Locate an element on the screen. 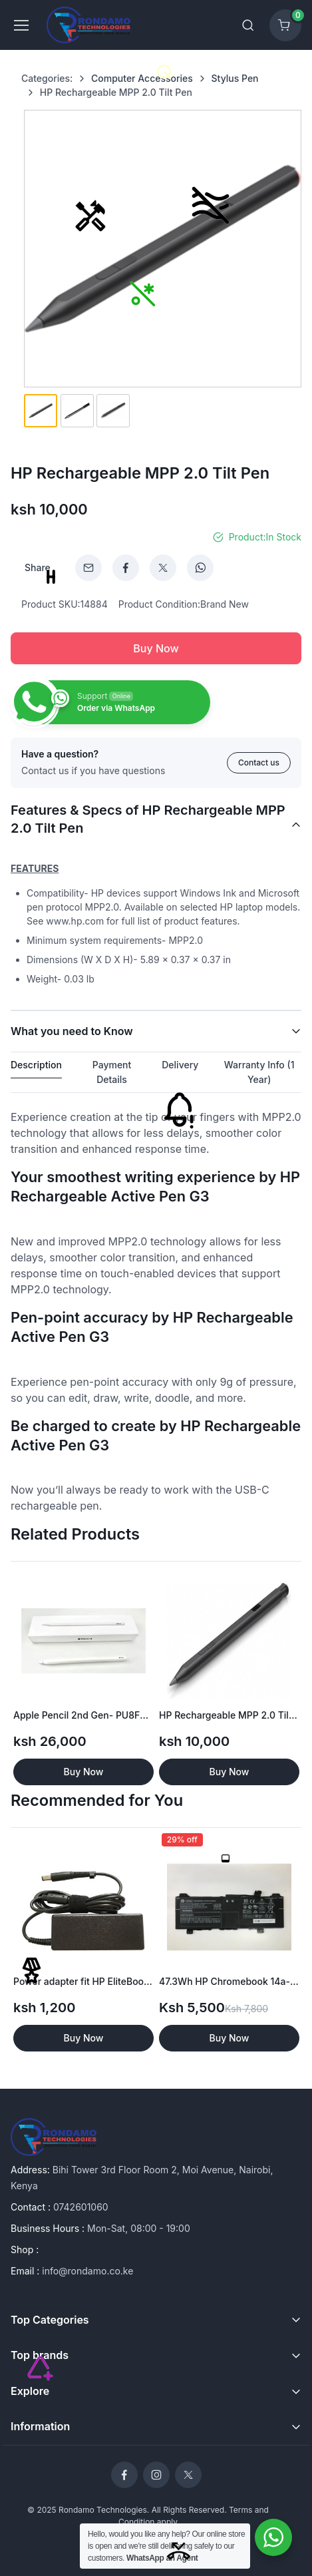 This screenshot has height=2576, width=312. indicates a missed phone call is located at coordinates (178, 2551).